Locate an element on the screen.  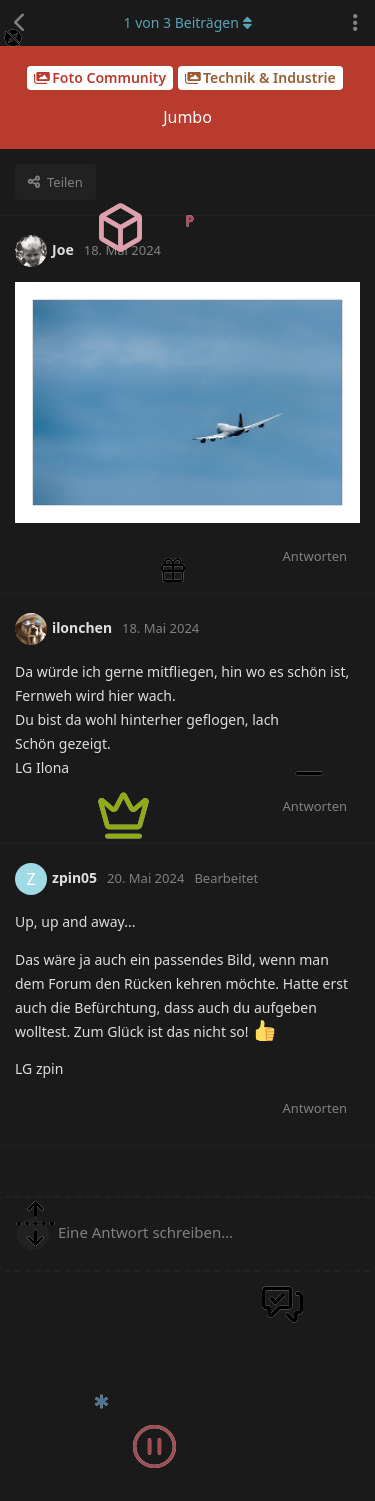
expand collapsed content is located at coordinates (35, 1223).